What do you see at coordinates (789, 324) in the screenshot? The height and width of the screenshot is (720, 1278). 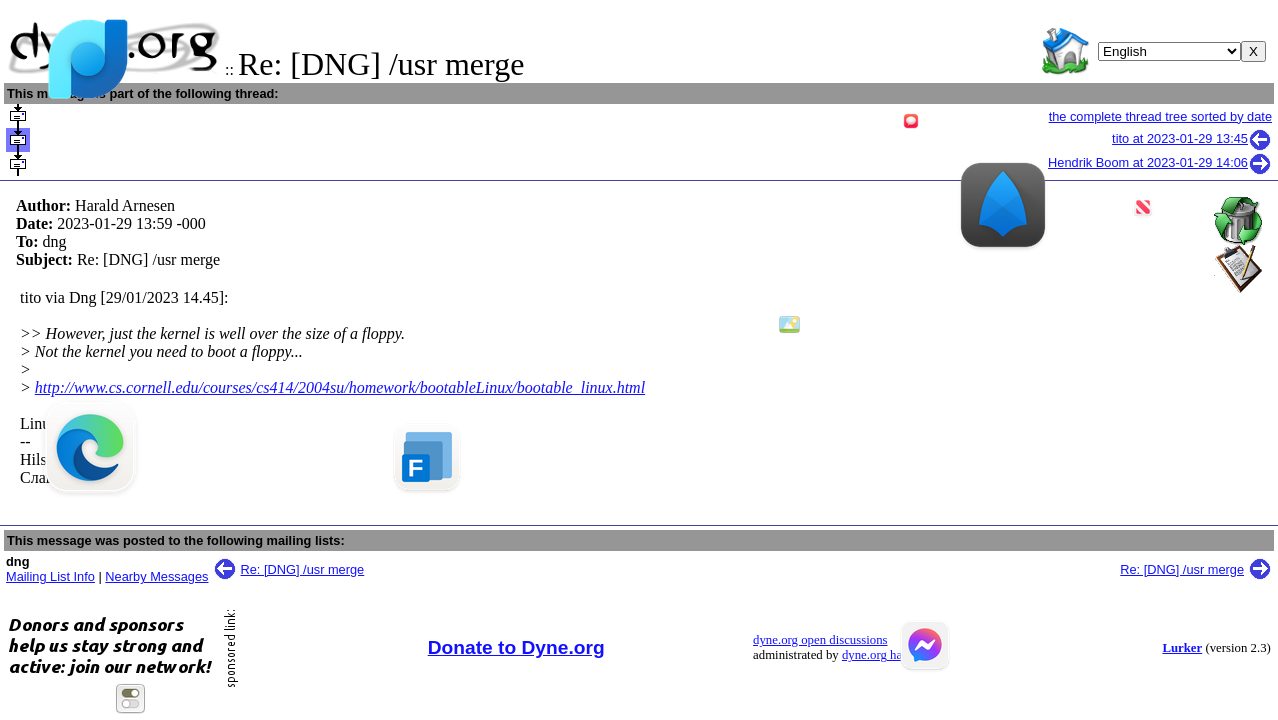 I see `open the photos app` at bounding box center [789, 324].